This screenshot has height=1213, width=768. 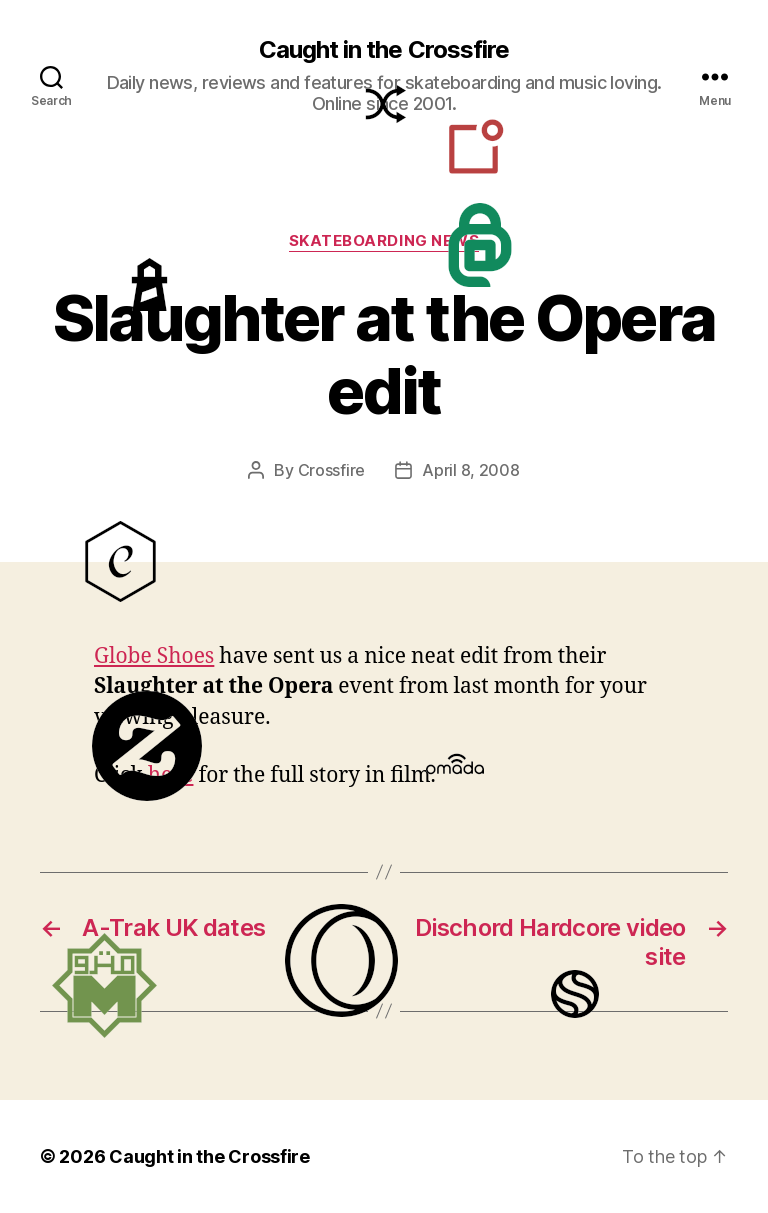 What do you see at coordinates (341, 960) in the screenshot?
I see `open Opera GX browser` at bounding box center [341, 960].